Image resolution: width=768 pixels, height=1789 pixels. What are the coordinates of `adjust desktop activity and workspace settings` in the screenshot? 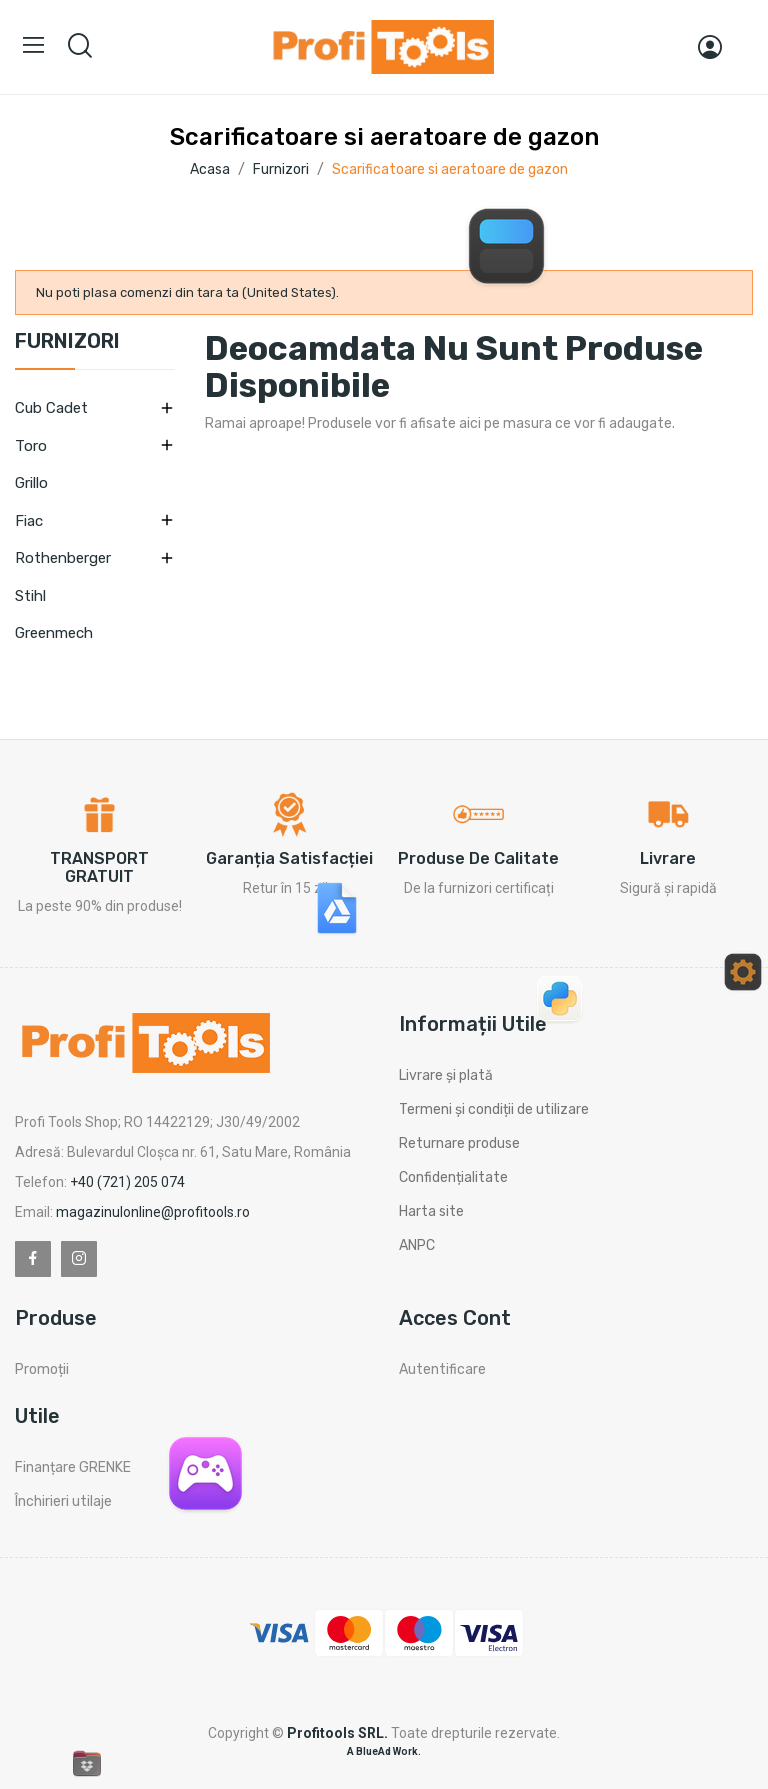 It's located at (506, 247).